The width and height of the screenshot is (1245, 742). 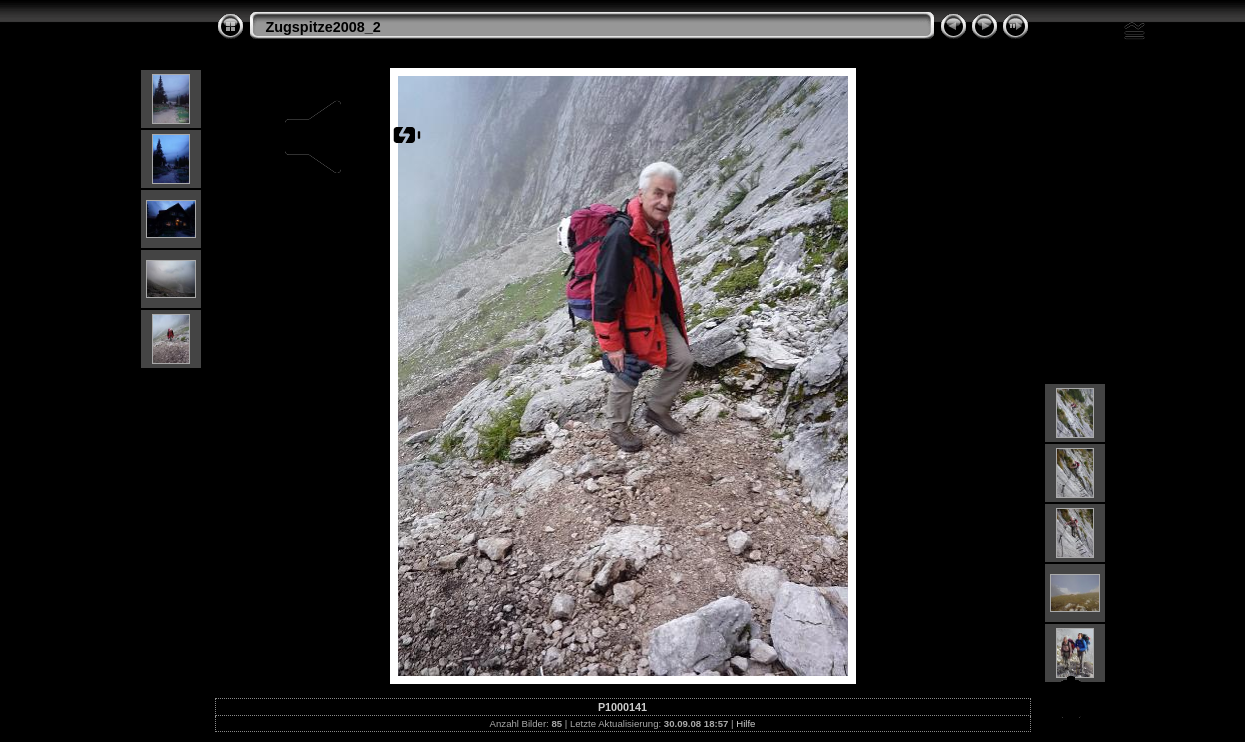 I want to click on mute or unmute audio, so click(x=317, y=137).